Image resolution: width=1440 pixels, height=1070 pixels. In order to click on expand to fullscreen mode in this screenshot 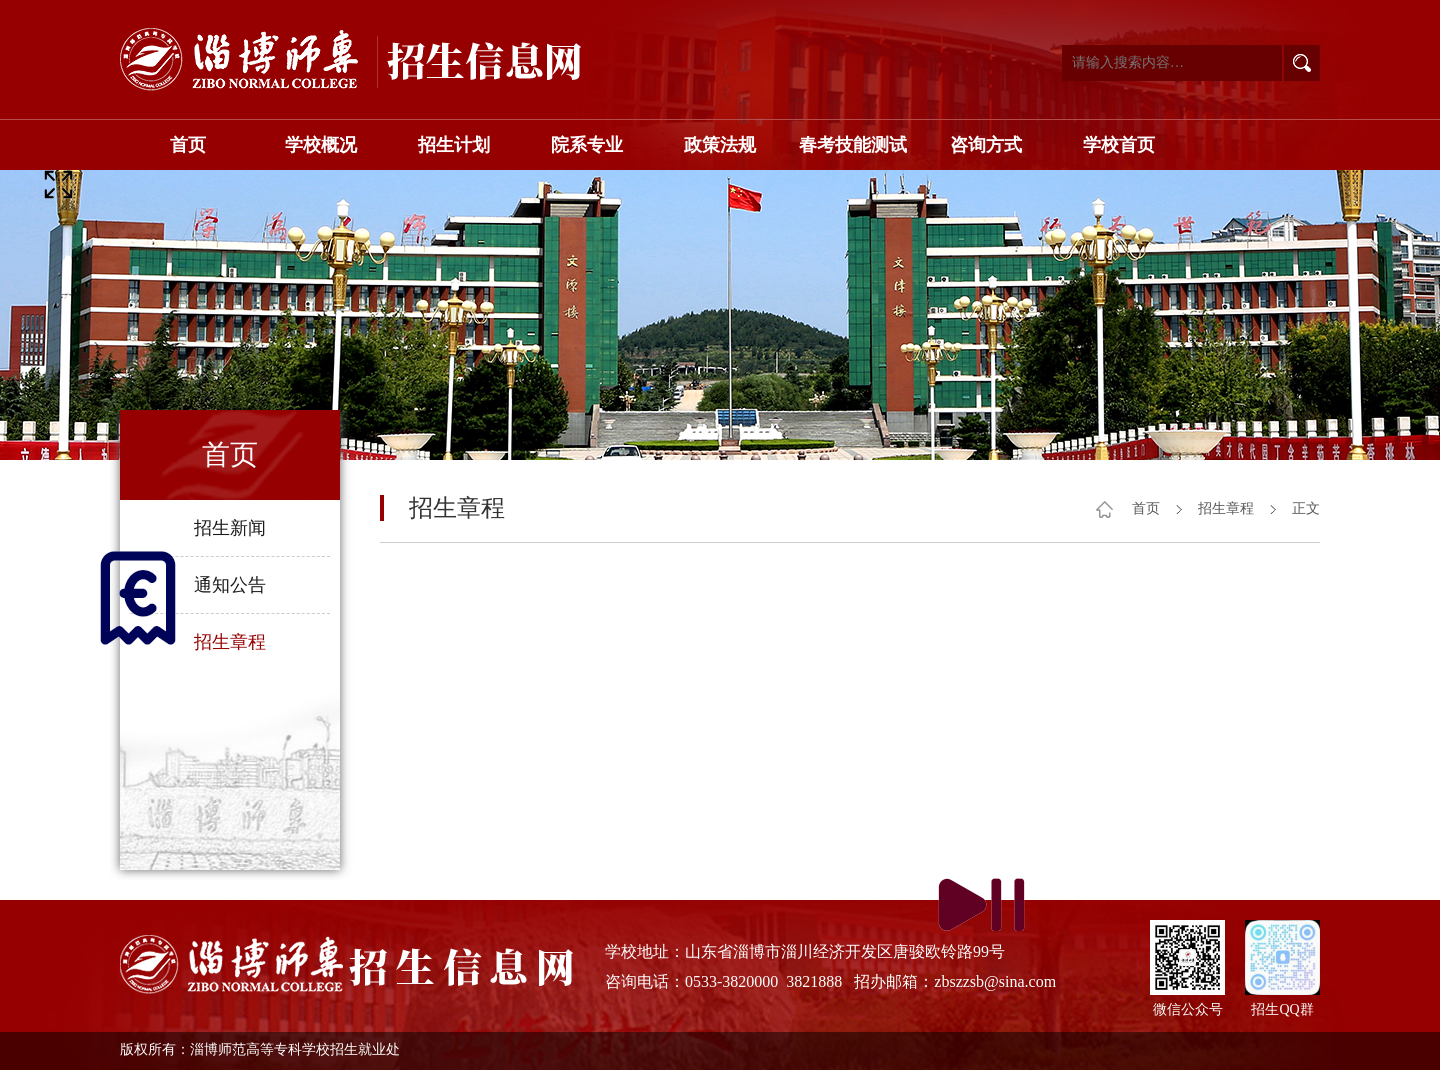, I will do `click(58, 184)`.